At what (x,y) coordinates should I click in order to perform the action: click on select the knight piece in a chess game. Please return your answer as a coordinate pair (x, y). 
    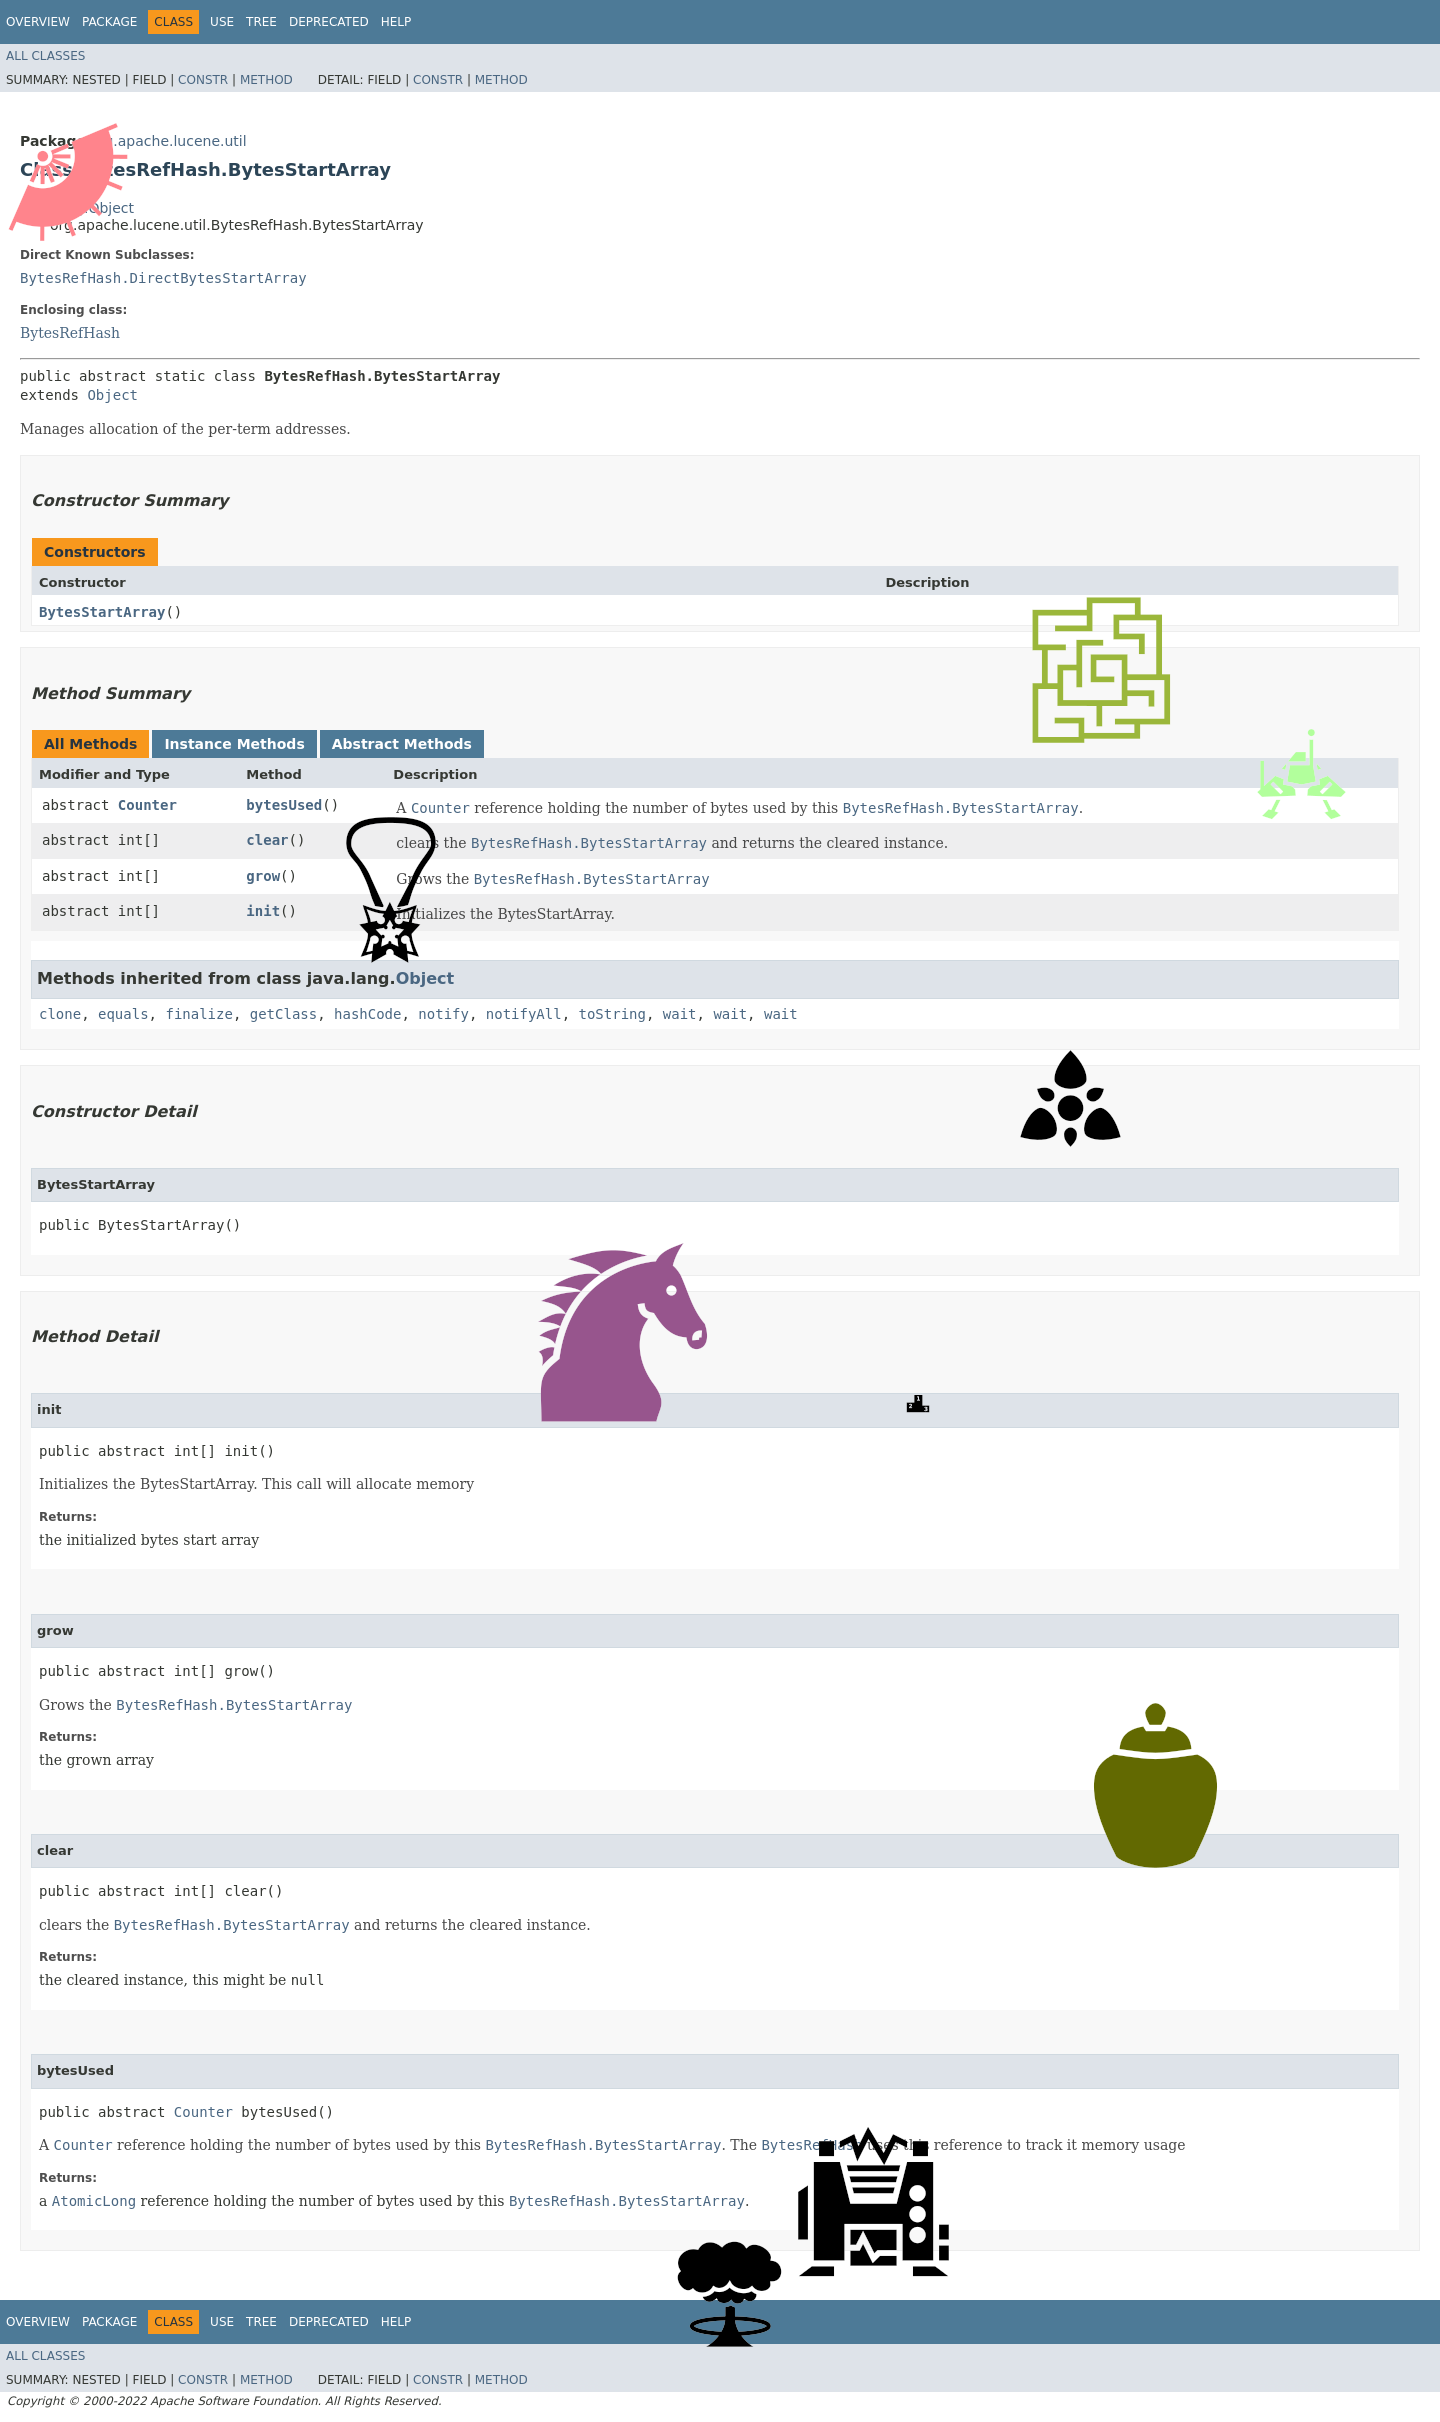
    Looking at the image, I should click on (629, 1334).